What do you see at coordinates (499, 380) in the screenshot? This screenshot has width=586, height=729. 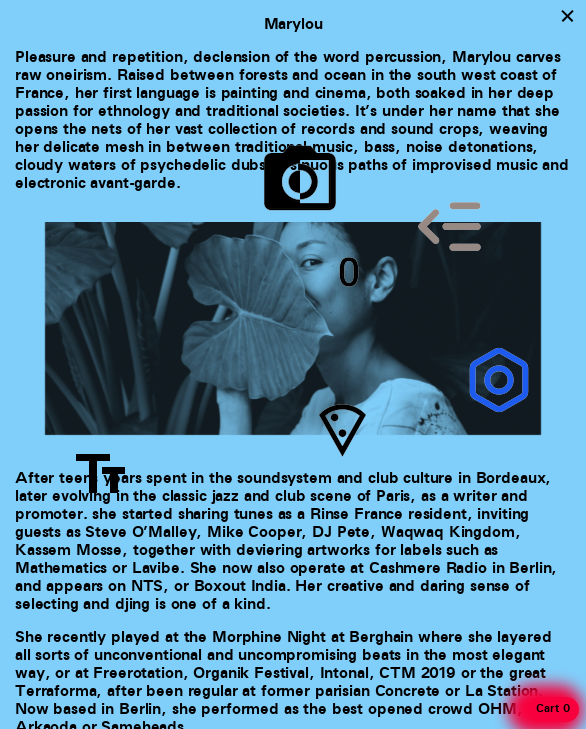 I see `access settings or configuration options` at bounding box center [499, 380].